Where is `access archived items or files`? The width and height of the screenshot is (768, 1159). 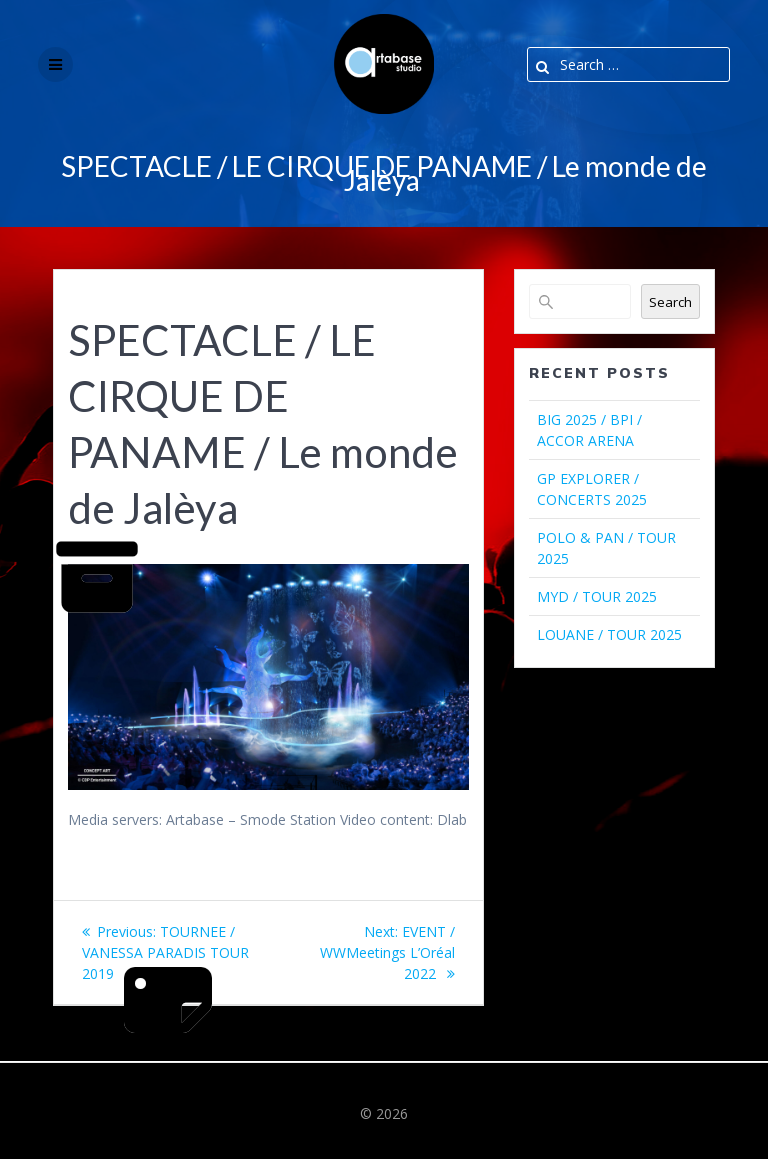
access archived items or files is located at coordinates (97, 577).